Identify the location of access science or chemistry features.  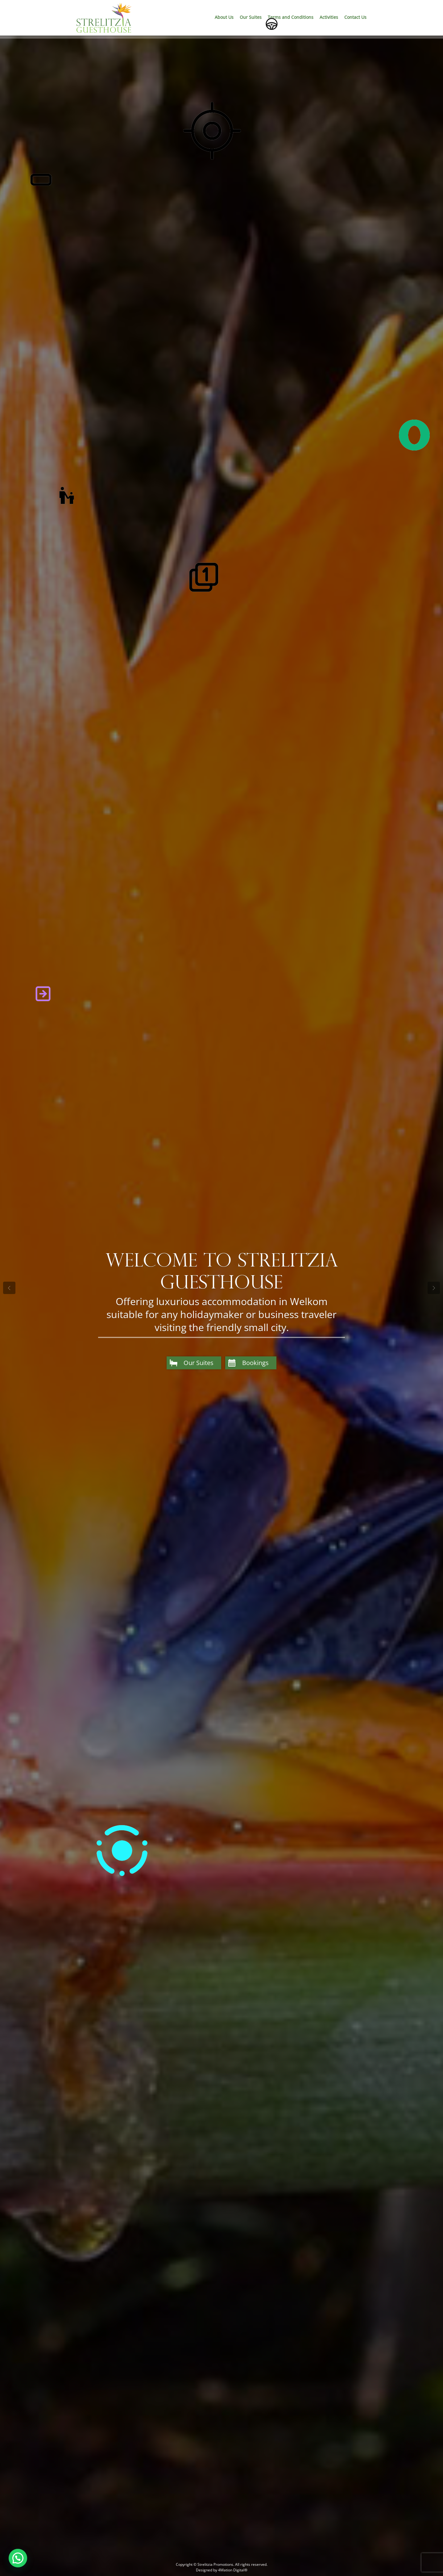
(122, 1850).